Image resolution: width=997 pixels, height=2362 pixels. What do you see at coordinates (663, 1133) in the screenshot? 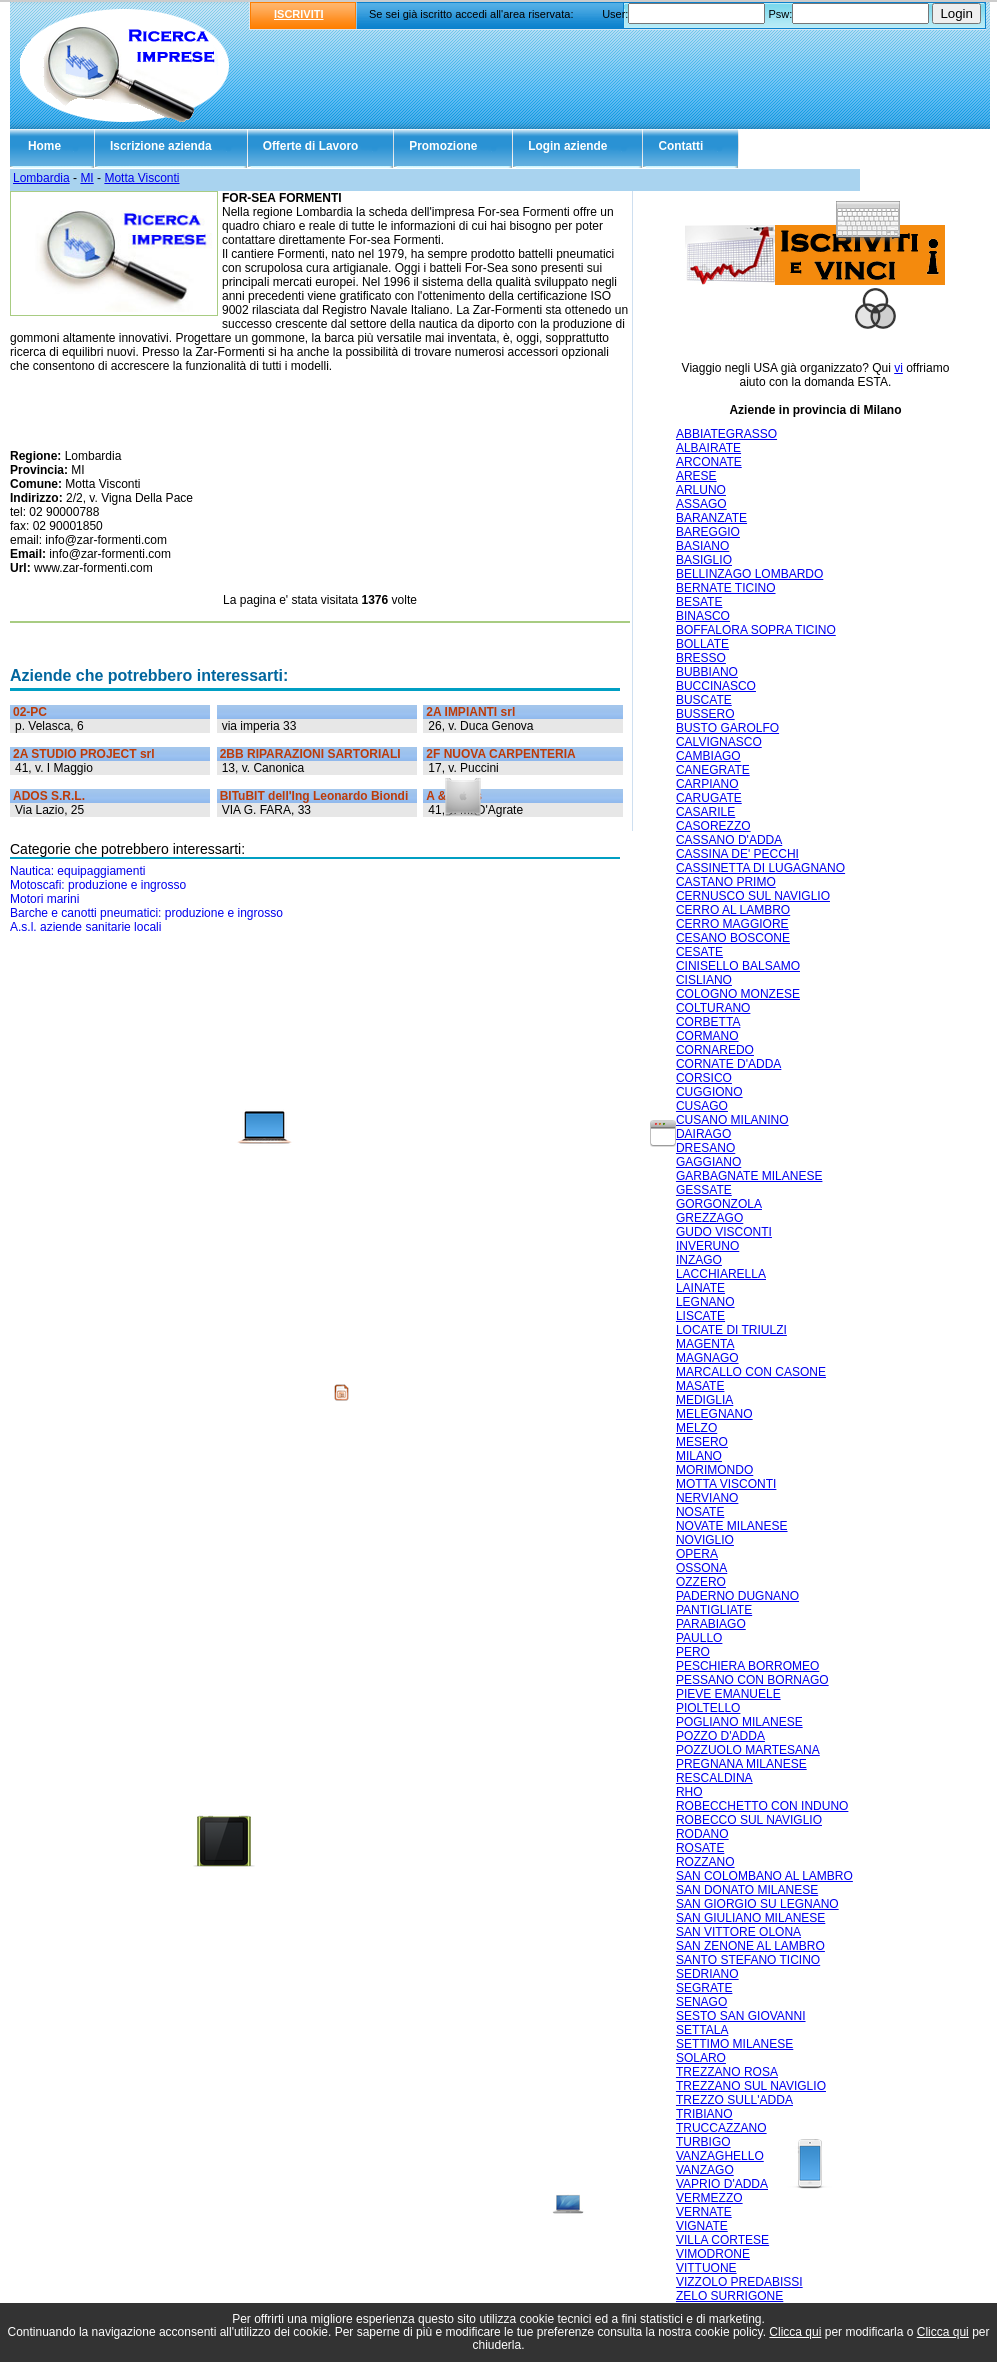
I see `open a new window` at bounding box center [663, 1133].